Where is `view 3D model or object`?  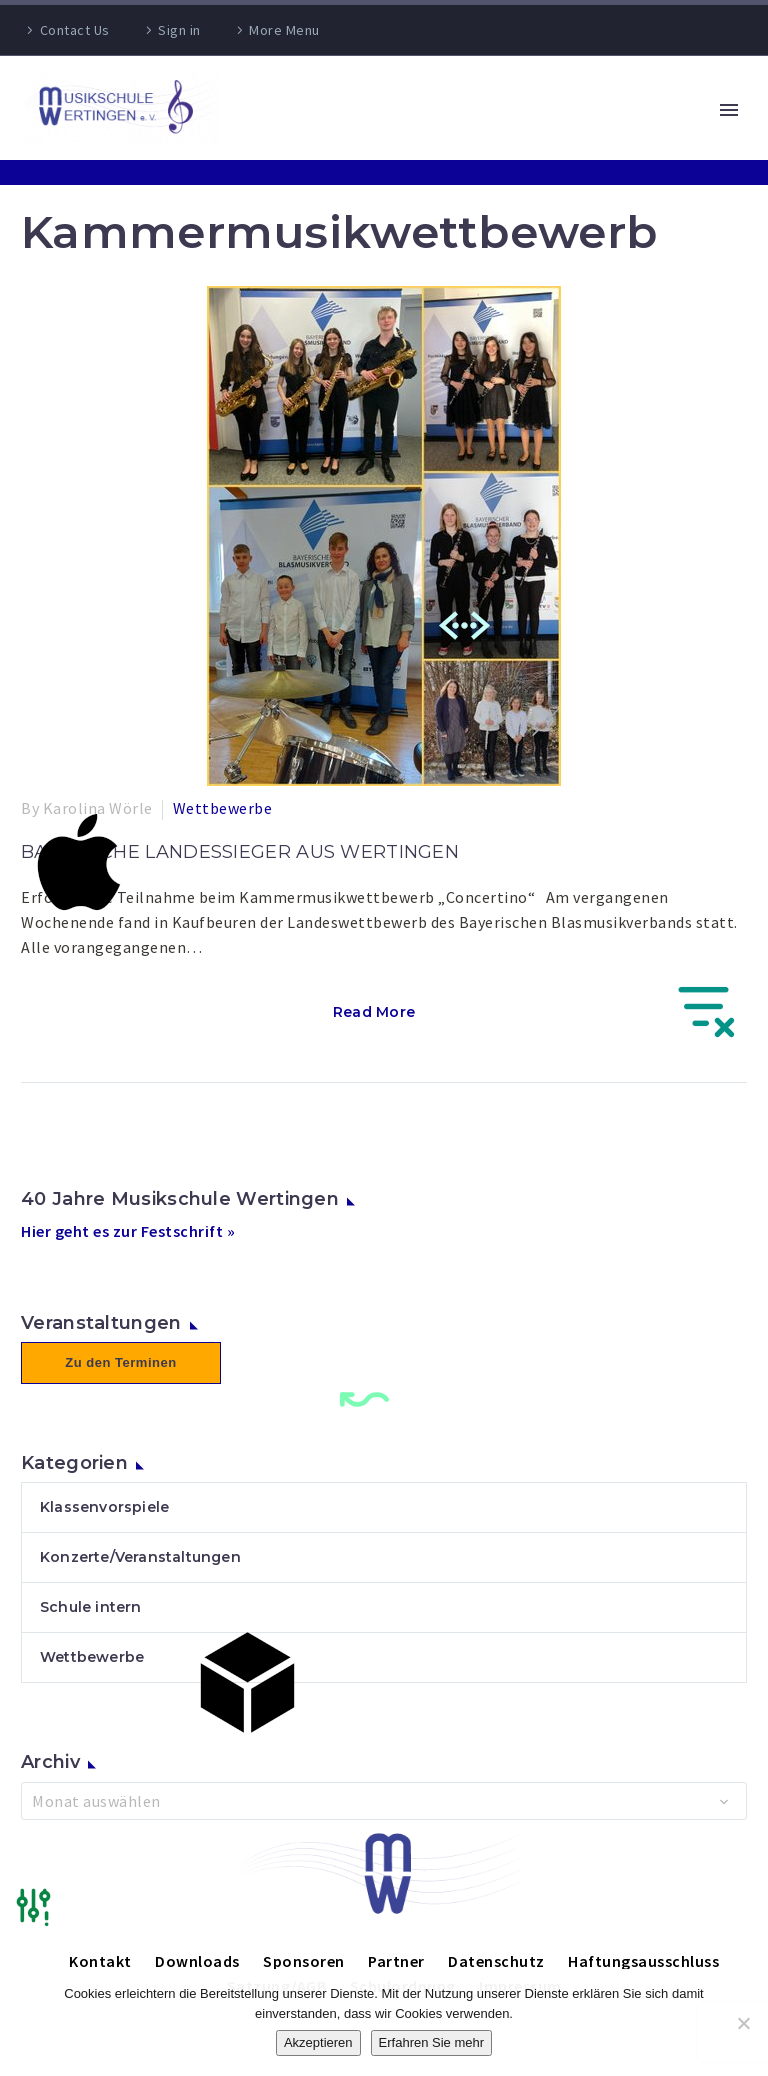
view 3D model or object is located at coordinates (247, 1682).